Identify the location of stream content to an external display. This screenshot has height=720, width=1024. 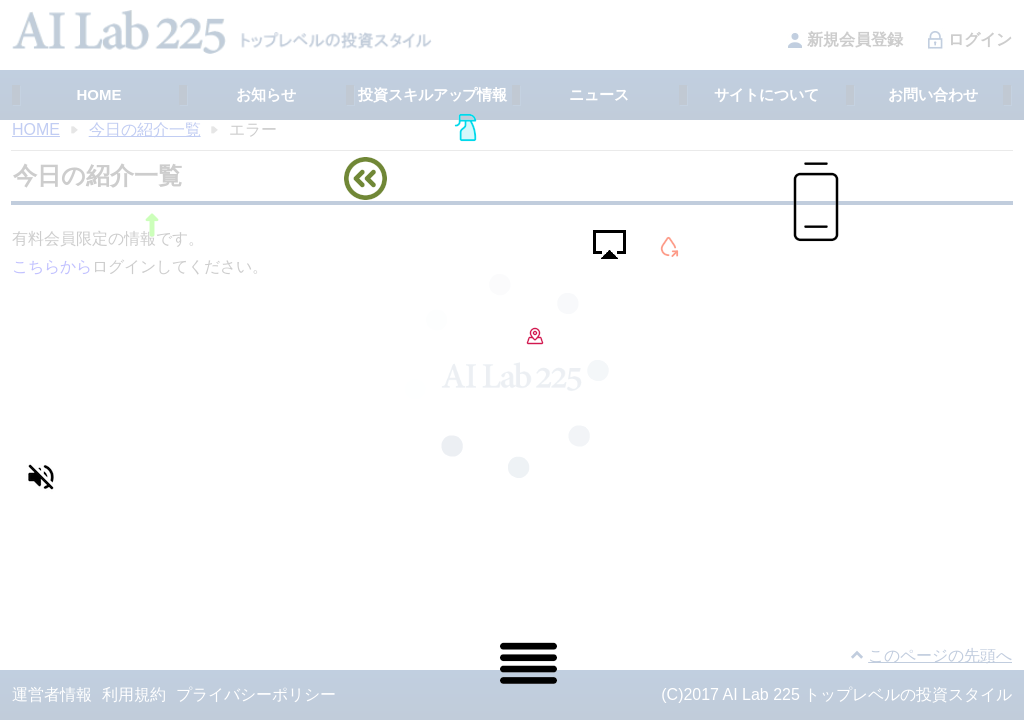
(609, 243).